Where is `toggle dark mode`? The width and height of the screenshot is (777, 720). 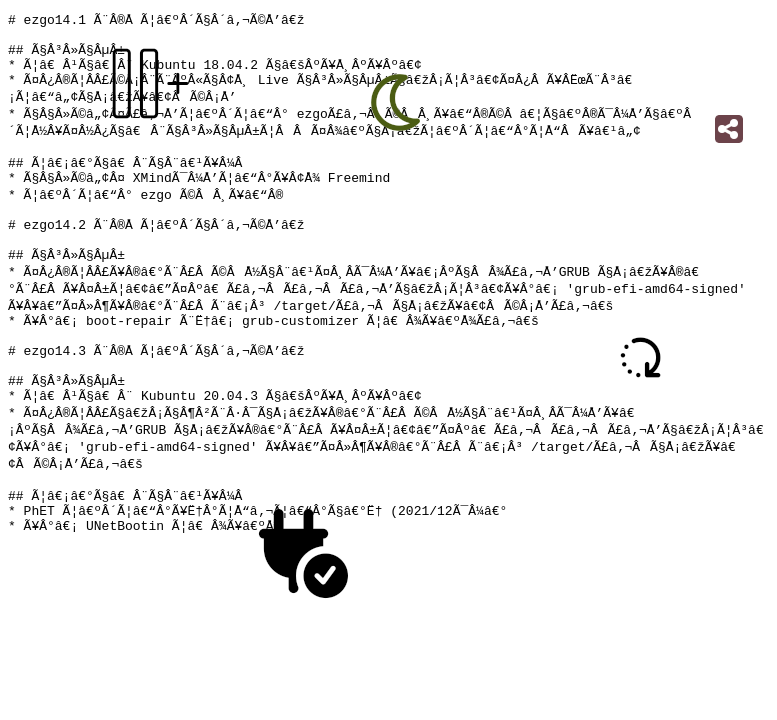 toggle dark mode is located at coordinates (399, 102).